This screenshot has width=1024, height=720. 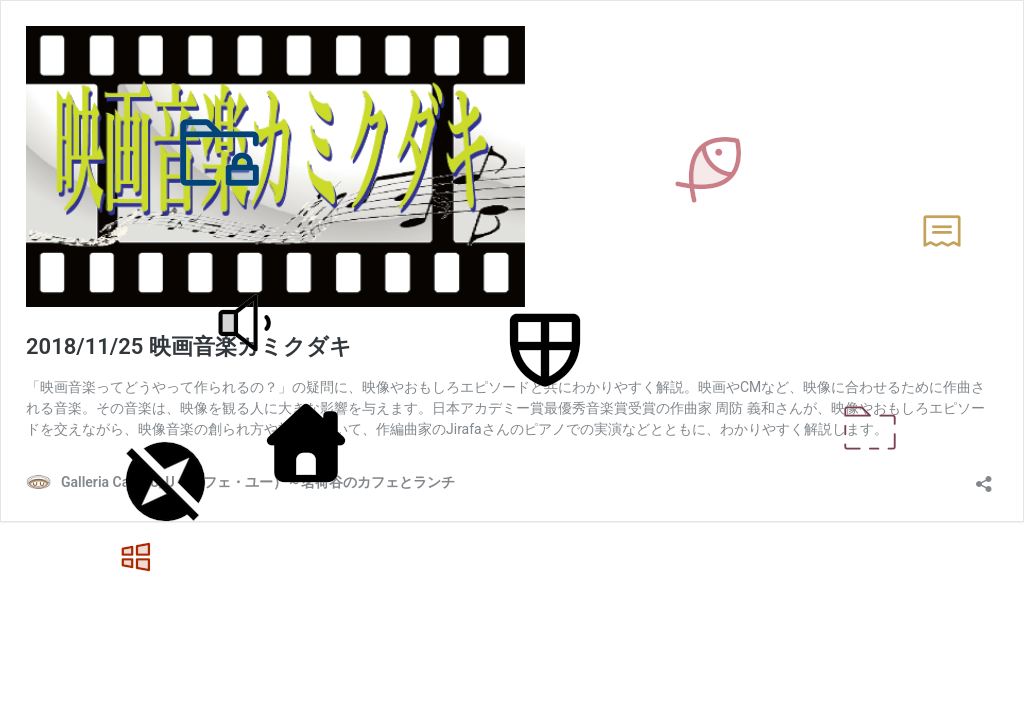 What do you see at coordinates (165, 481) in the screenshot?
I see `disable compass or navigation mode` at bounding box center [165, 481].